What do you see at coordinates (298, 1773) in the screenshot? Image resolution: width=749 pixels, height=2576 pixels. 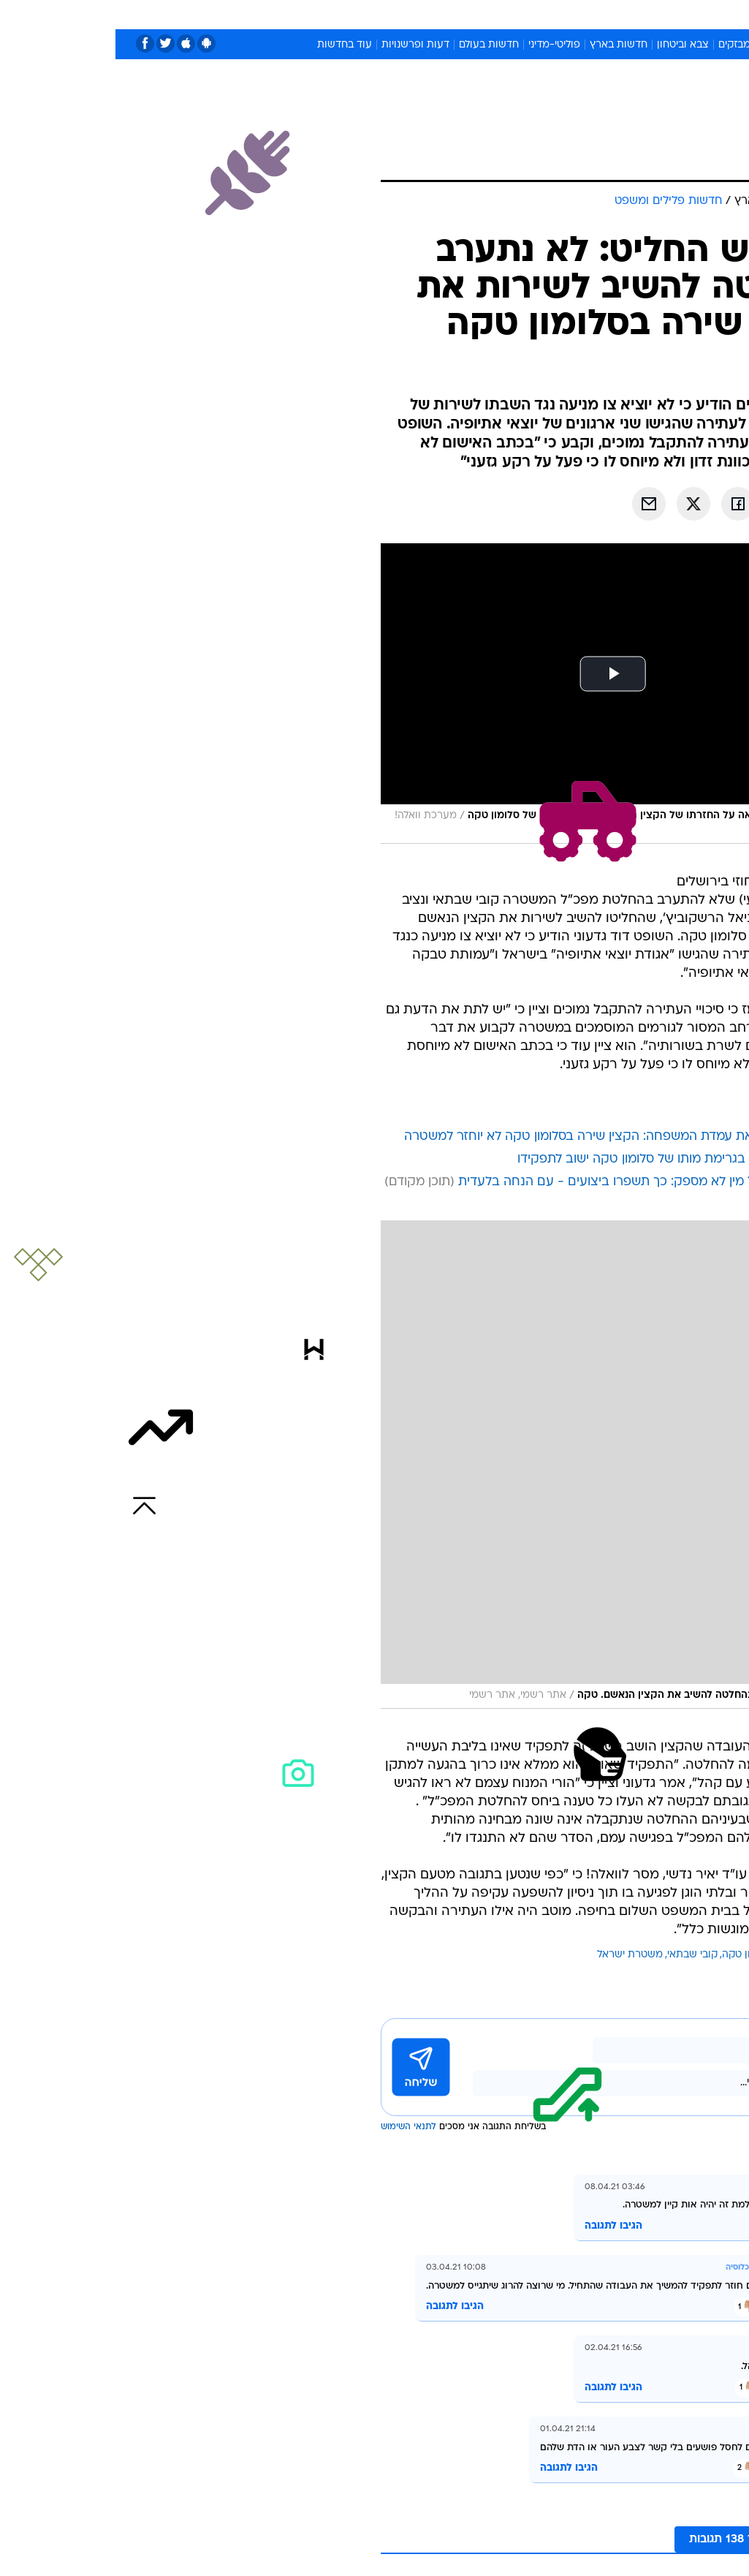 I see `take a photo` at bounding box center [298, 1773].